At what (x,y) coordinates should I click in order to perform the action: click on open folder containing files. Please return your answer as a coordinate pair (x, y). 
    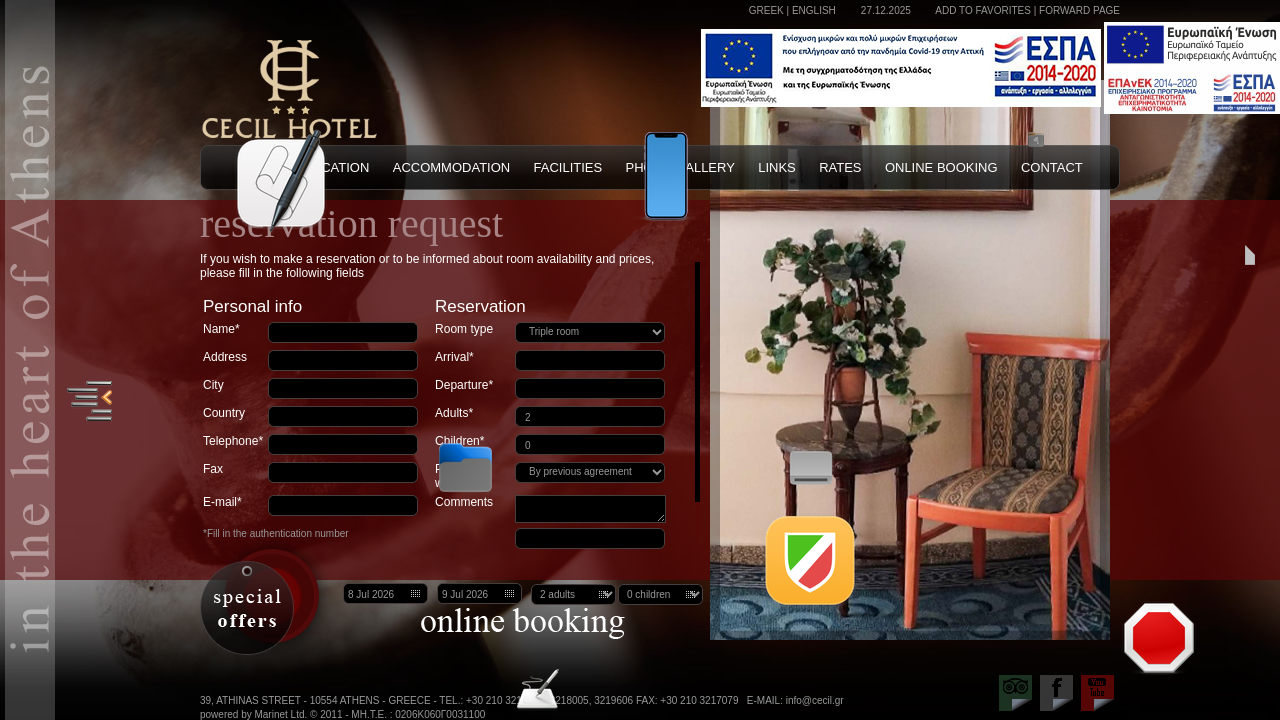
    Looking at the image, I should click on (465, 467).